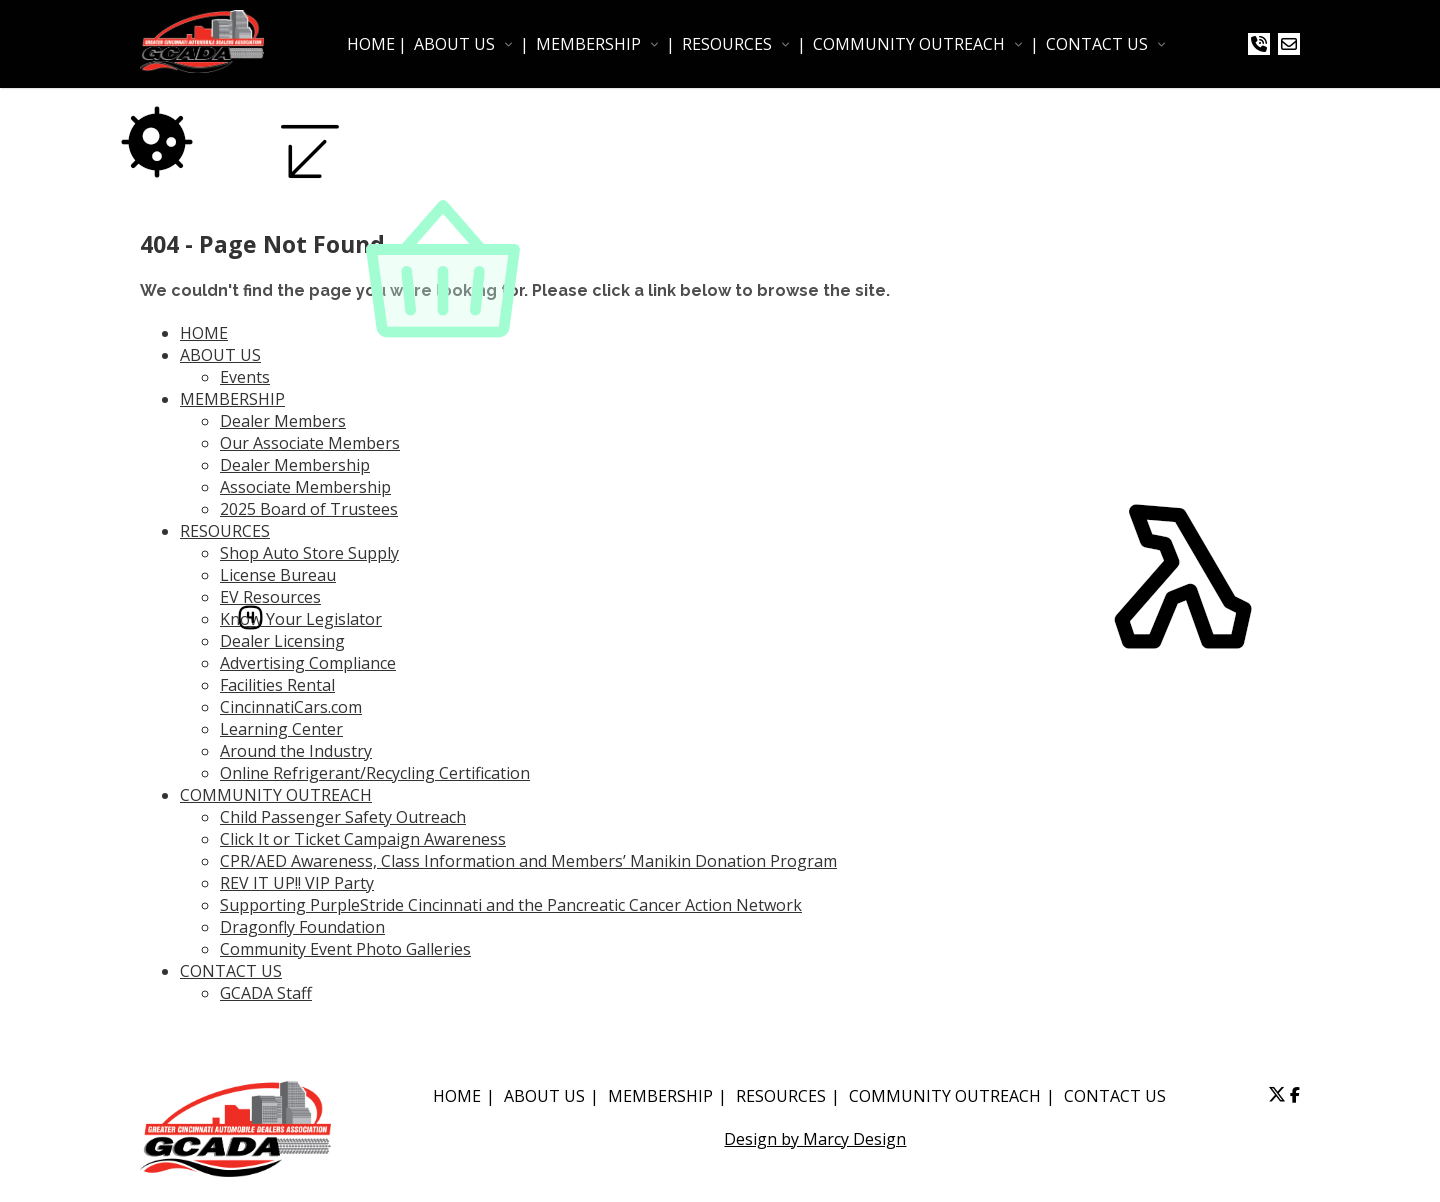 The image size is (1440, 1202). Describe the element at coordinates (157, 142) in the screenshot. I see `indicates virus or malware detected` at that location.